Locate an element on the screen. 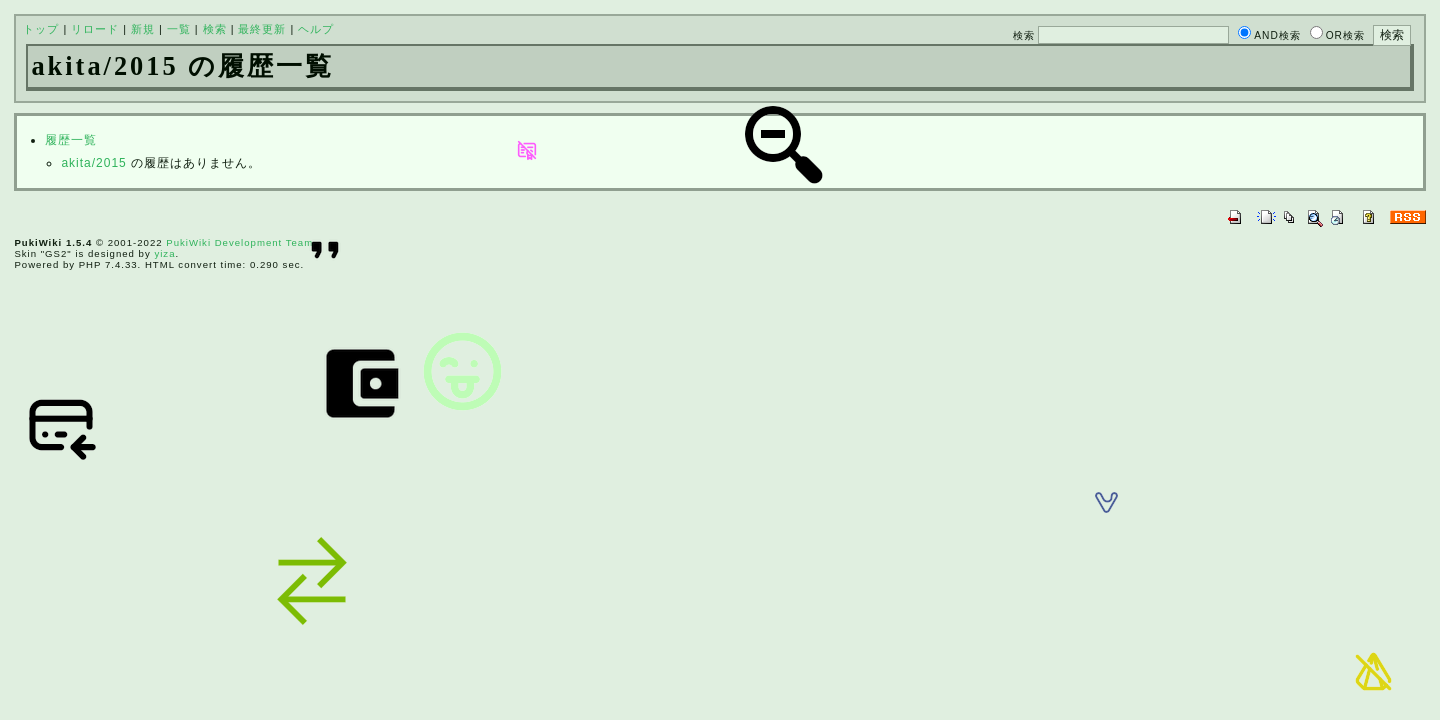 This screenshot has width=1440, height=720. request a refund to your card is located at coordinates (61, 425).